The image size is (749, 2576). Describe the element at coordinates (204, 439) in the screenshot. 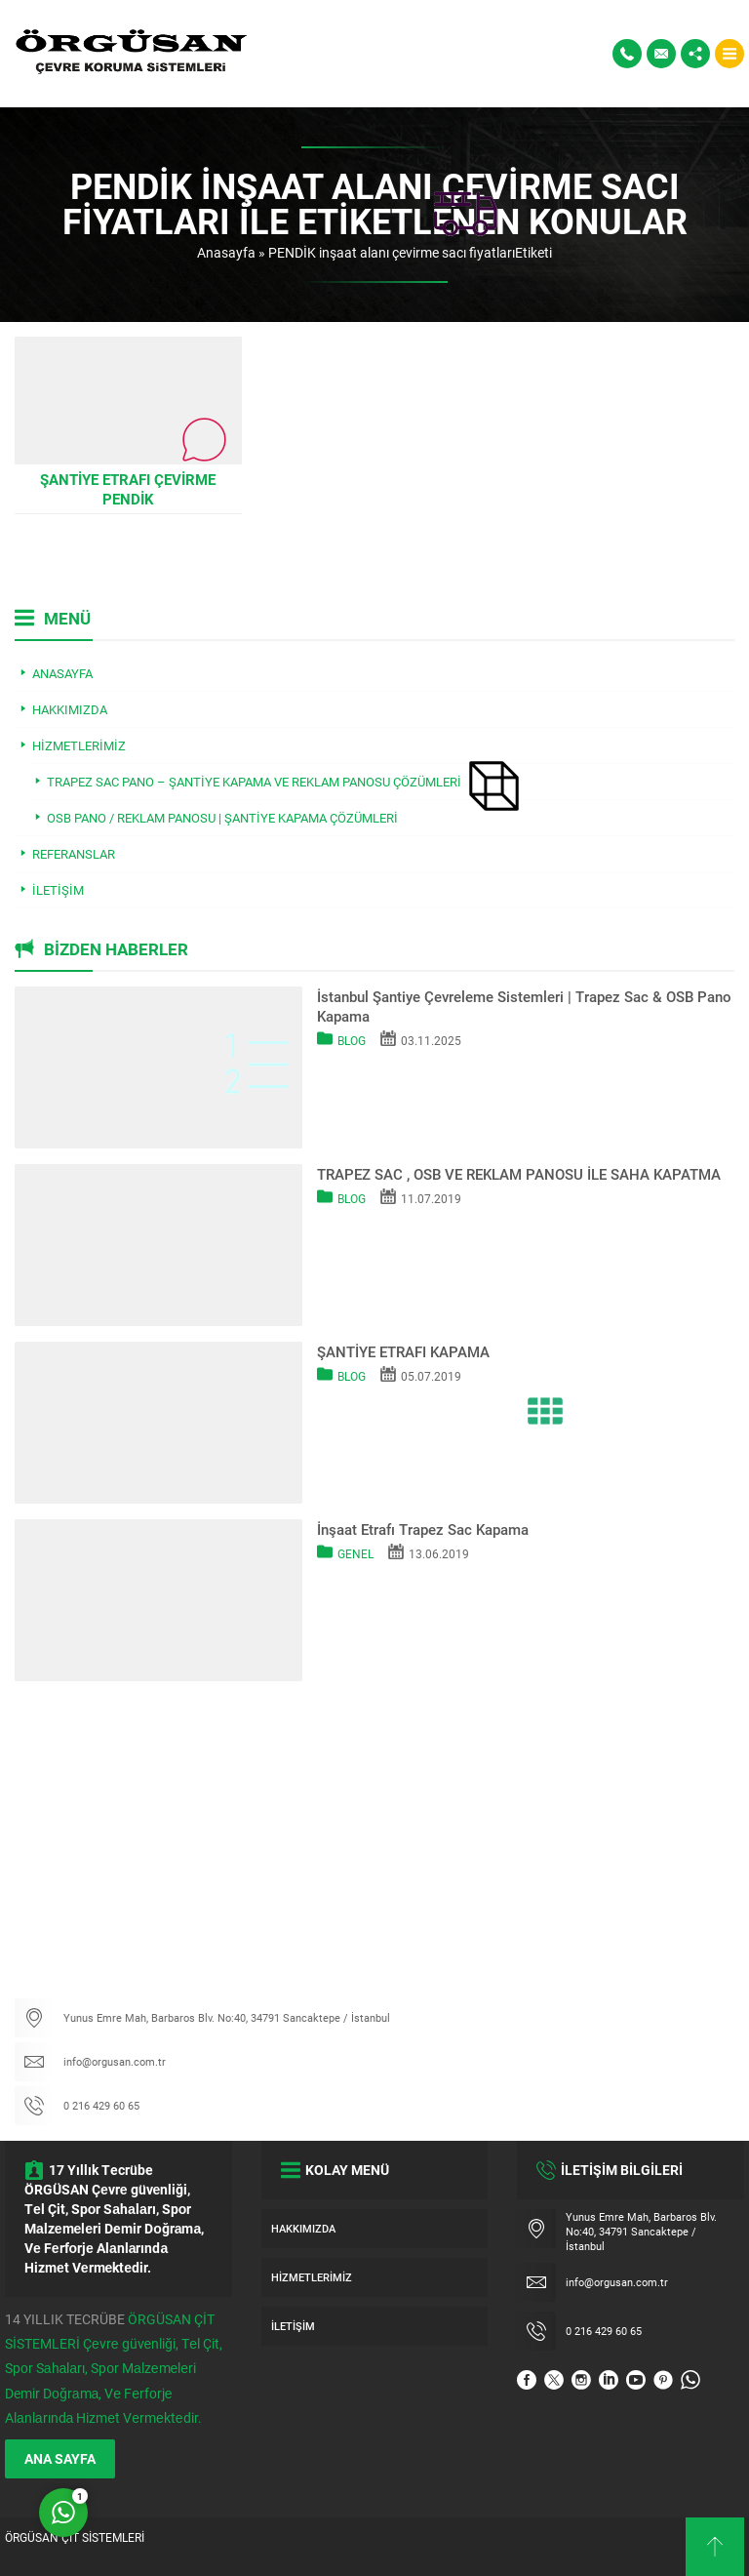

I see `open chat or messaging` at that location.